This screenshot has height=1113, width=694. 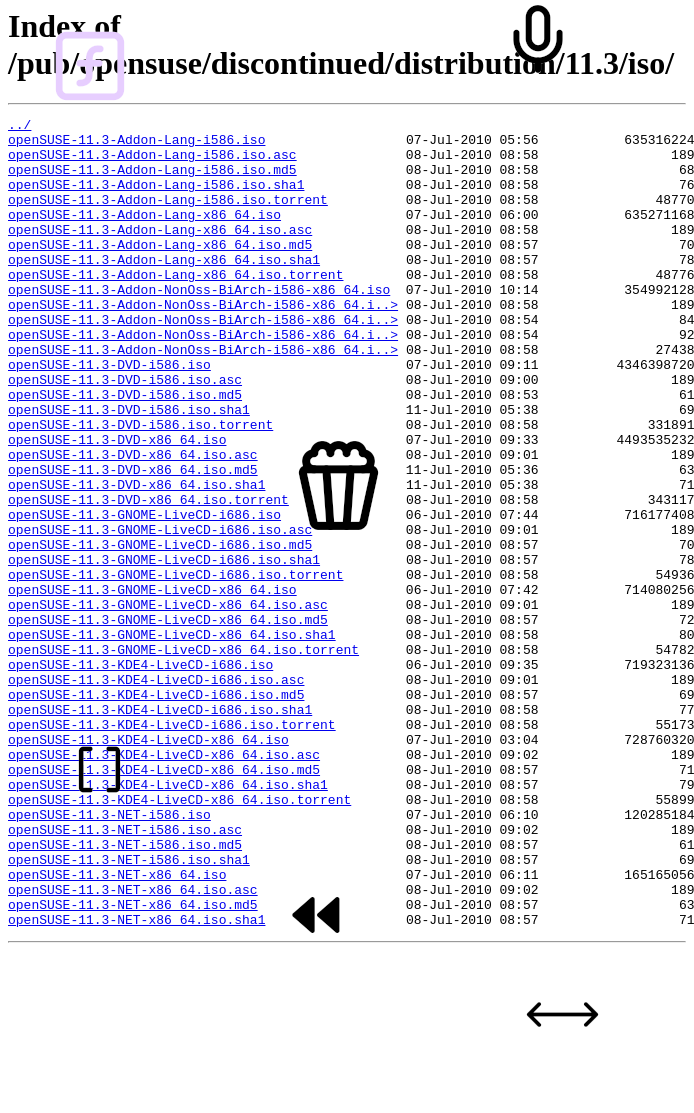 I want to click on access mathematical functions or formulas, so click(x=90, y=66).